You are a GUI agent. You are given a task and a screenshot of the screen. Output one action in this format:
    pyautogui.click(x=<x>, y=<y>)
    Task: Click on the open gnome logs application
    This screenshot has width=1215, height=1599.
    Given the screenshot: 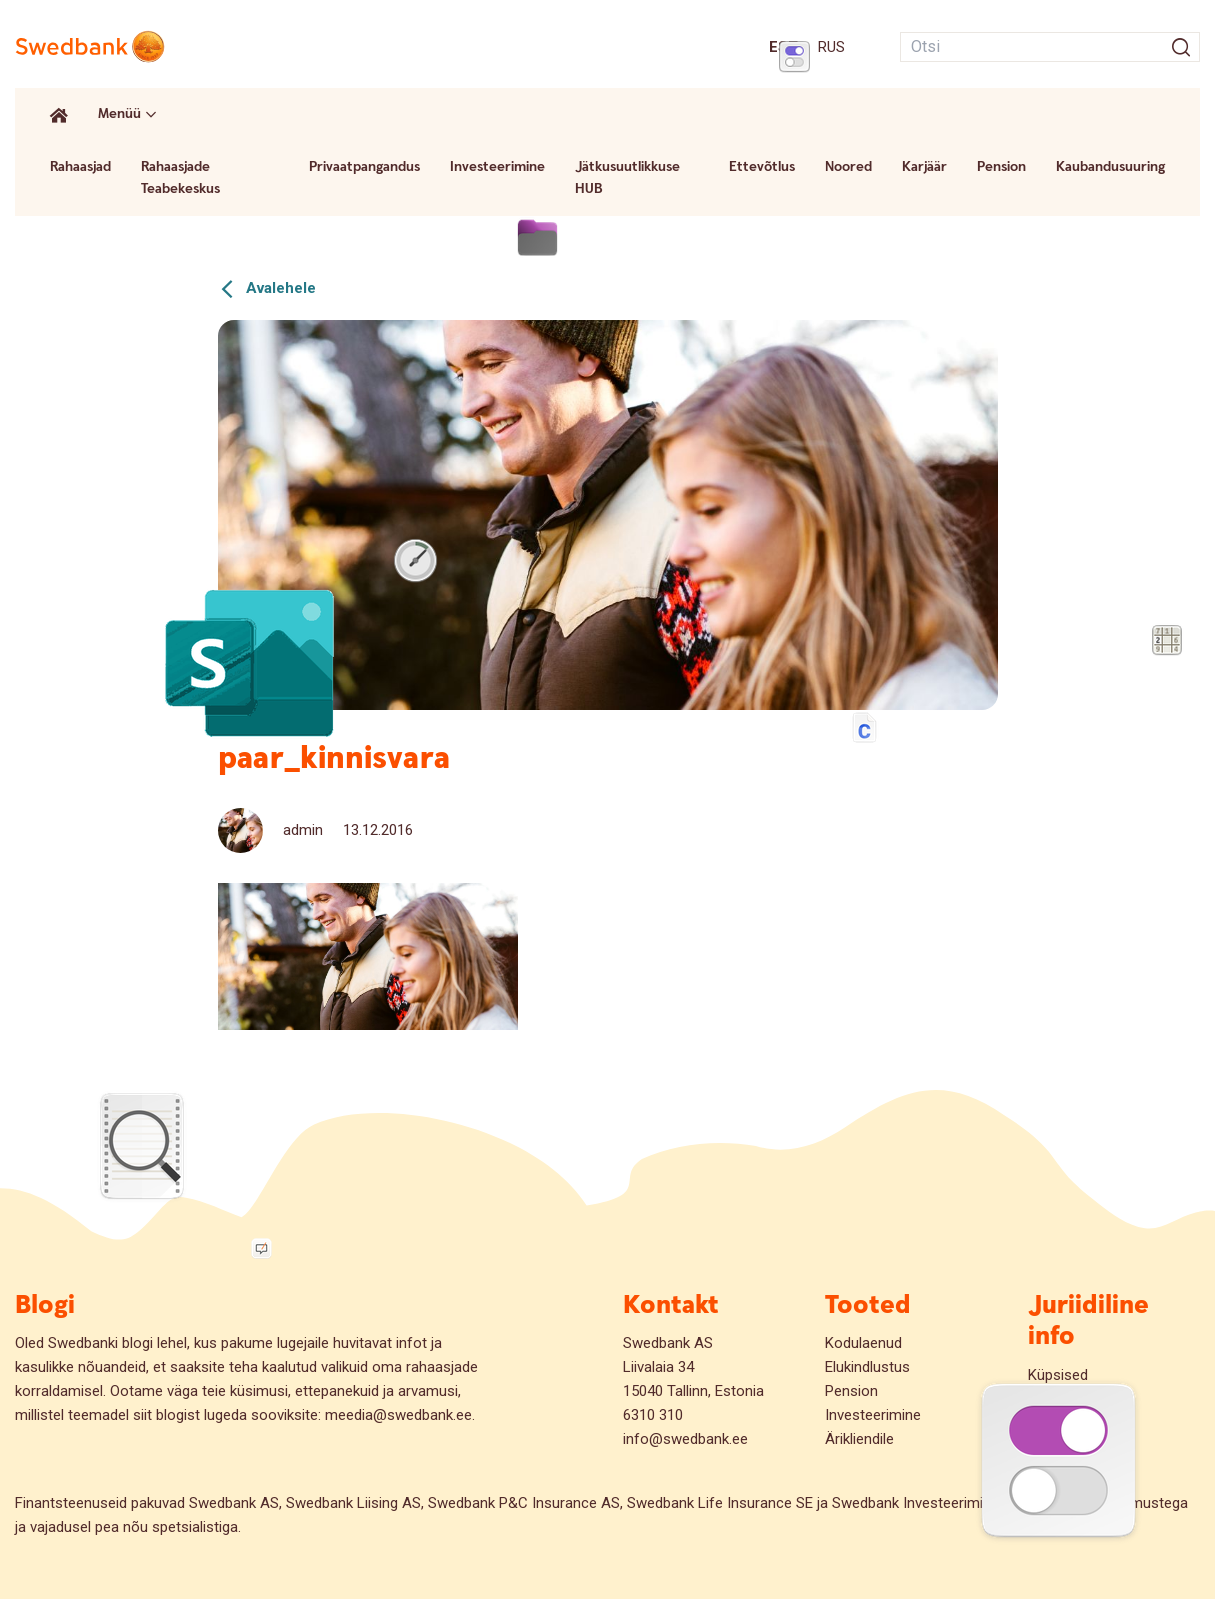 What is the action you would take?
    pyautogui.click(x=142, y=1146)
    